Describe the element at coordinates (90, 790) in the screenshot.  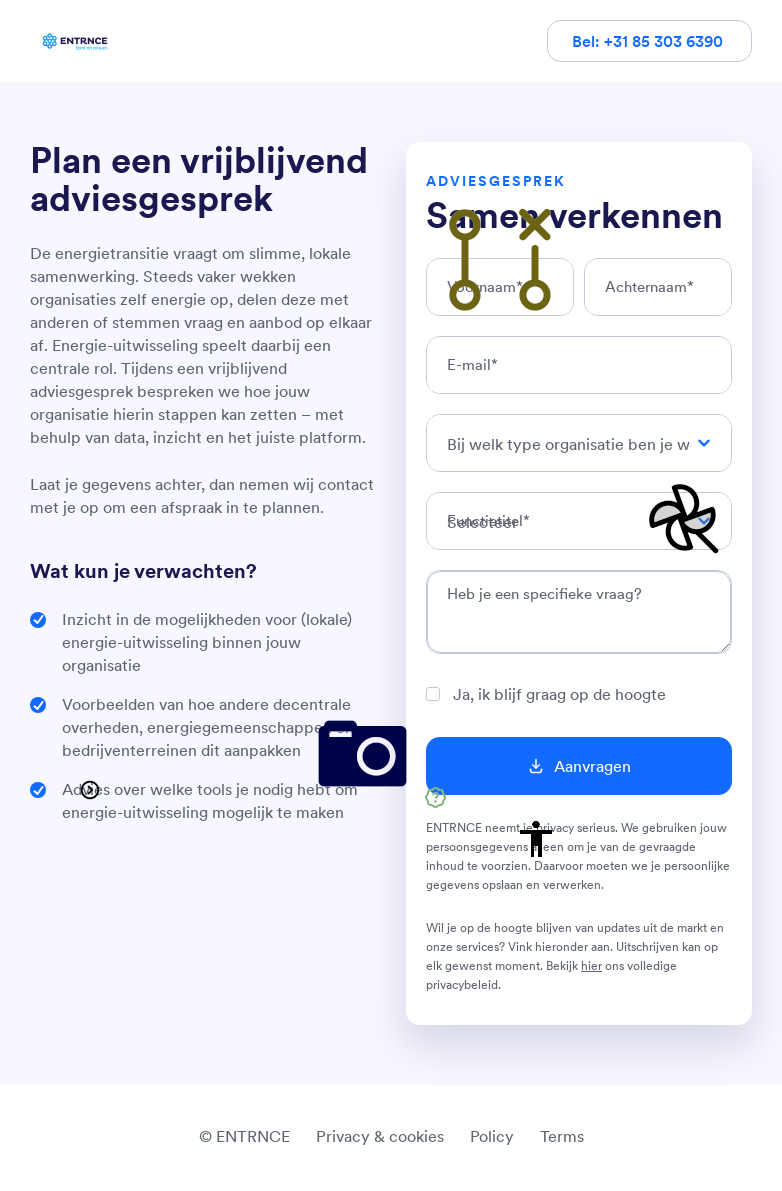
I see `go to next item or step` at that location.